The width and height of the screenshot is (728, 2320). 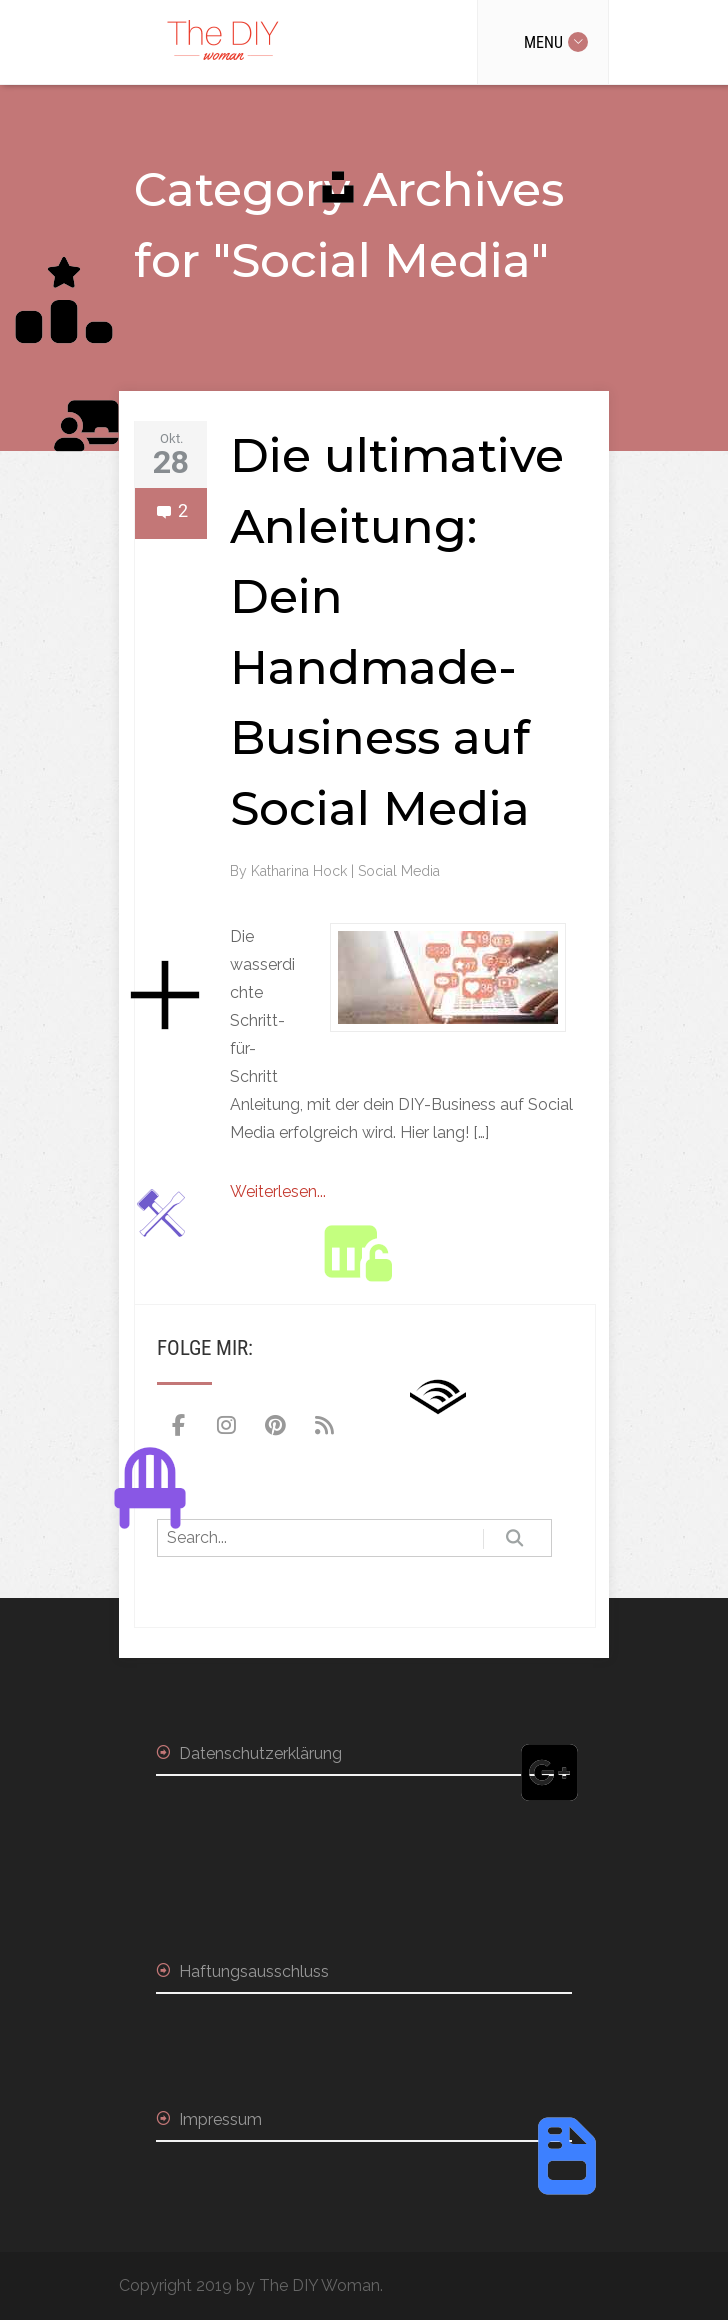 I want to click on access teaching or presentation tools, so click(x=88, y=424).